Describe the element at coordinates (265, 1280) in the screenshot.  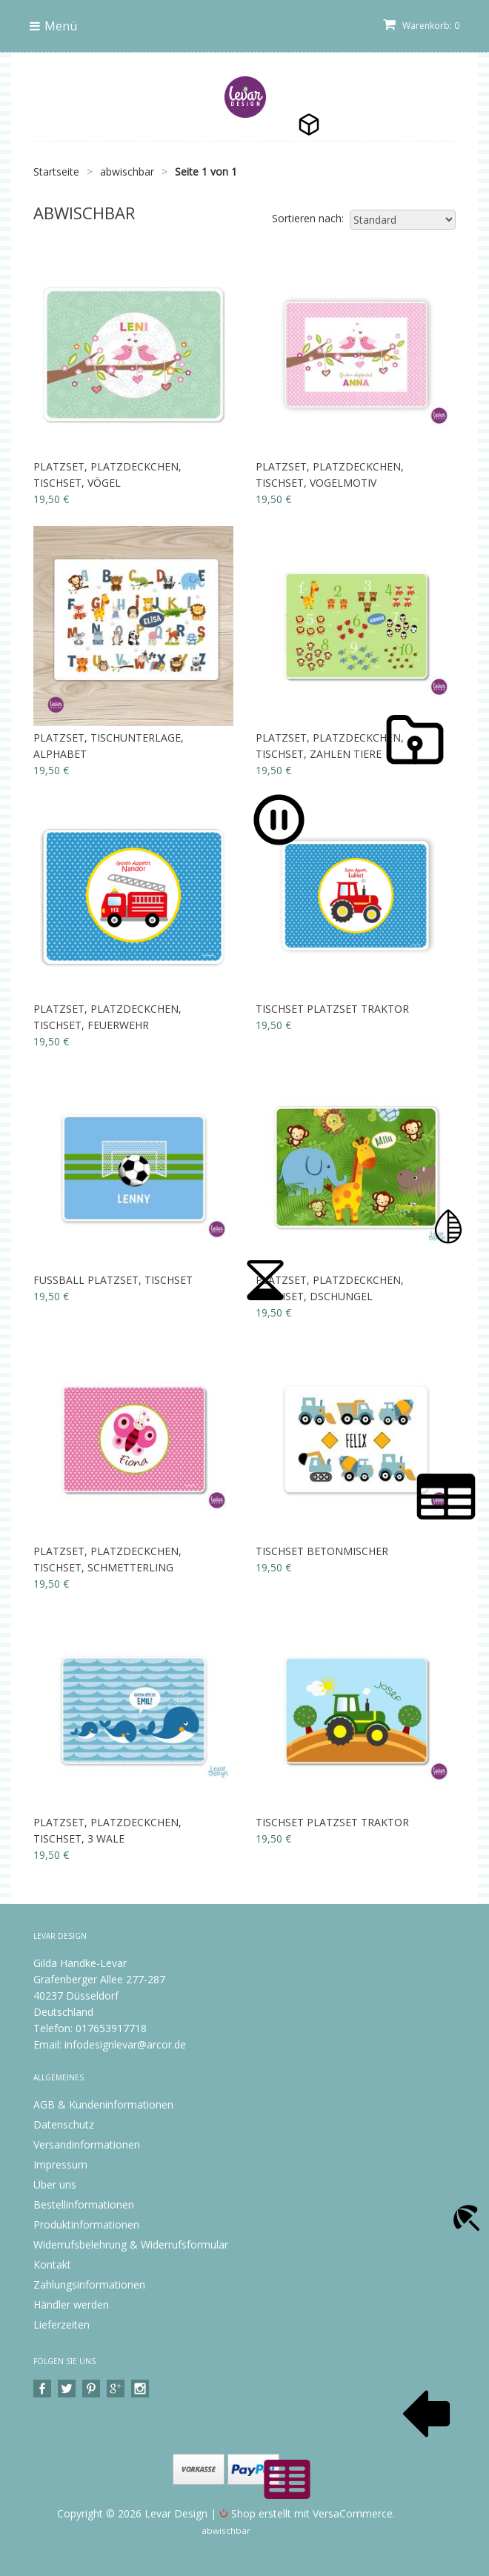
I see `indicates time is running low` at that location.